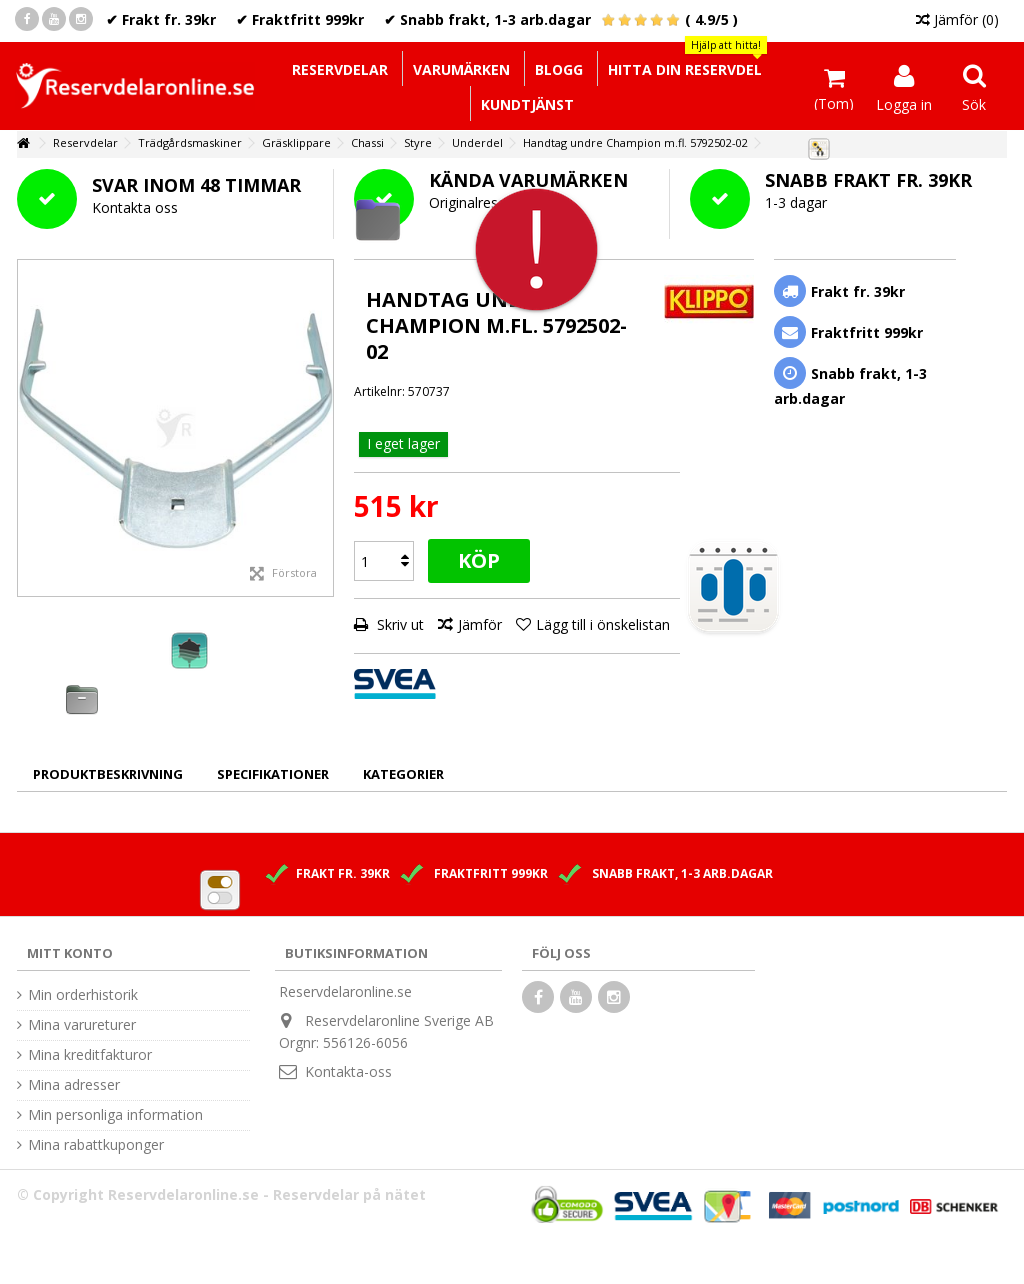 This screenshot has width=1024, height=1284. Describe the element at coordinates (82, 699) in the screenshot. I see `open the file manager` at that location.